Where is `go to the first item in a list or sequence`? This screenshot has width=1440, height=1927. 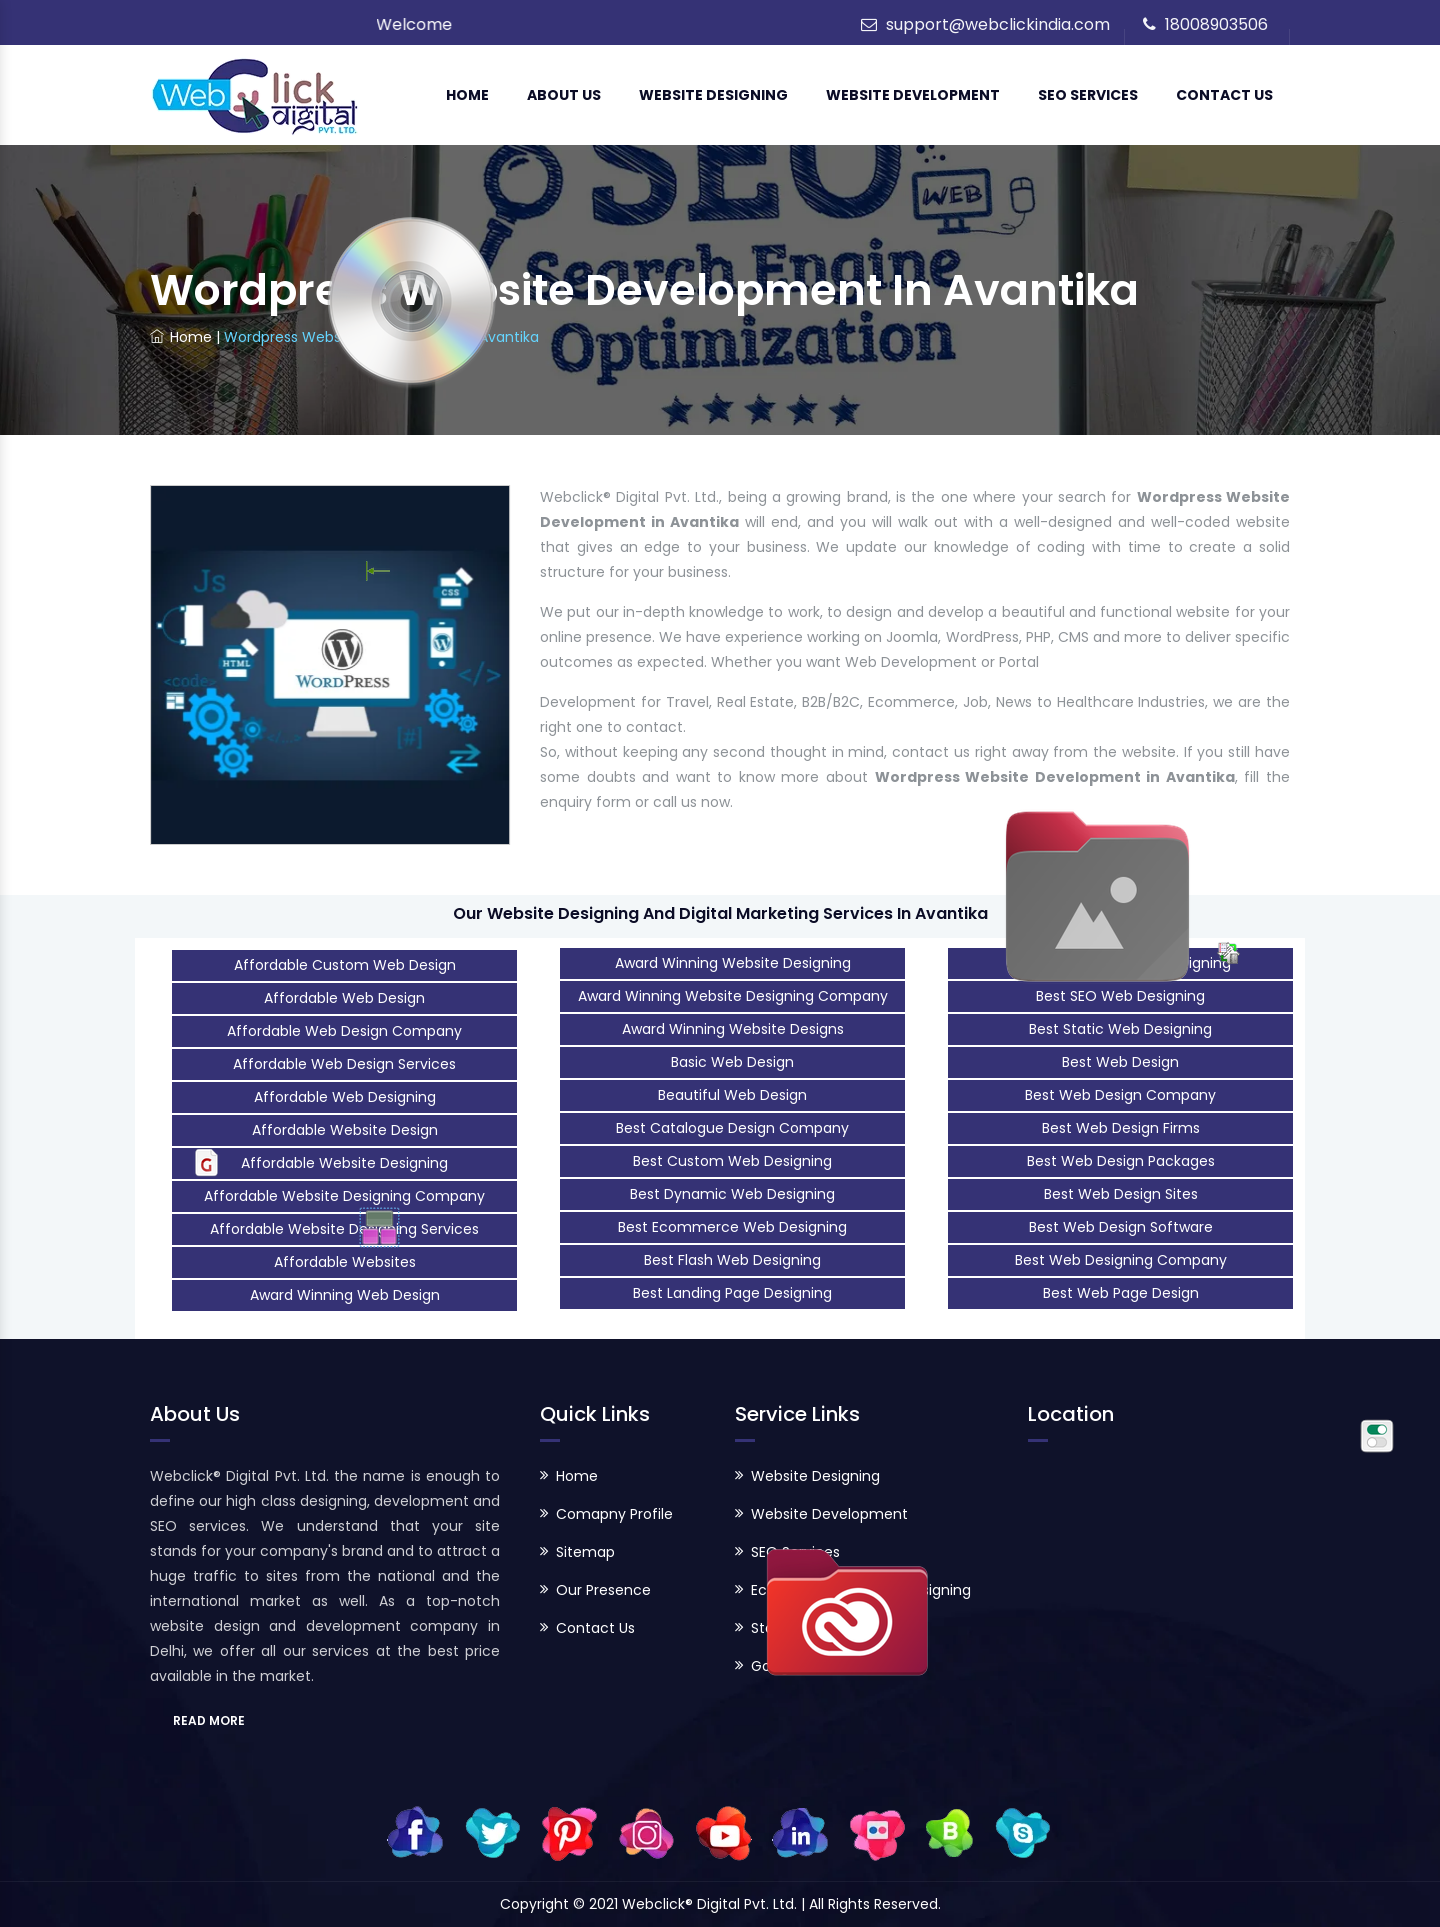 go to the first item in a list or sequence is located at coordinates (378, 571).